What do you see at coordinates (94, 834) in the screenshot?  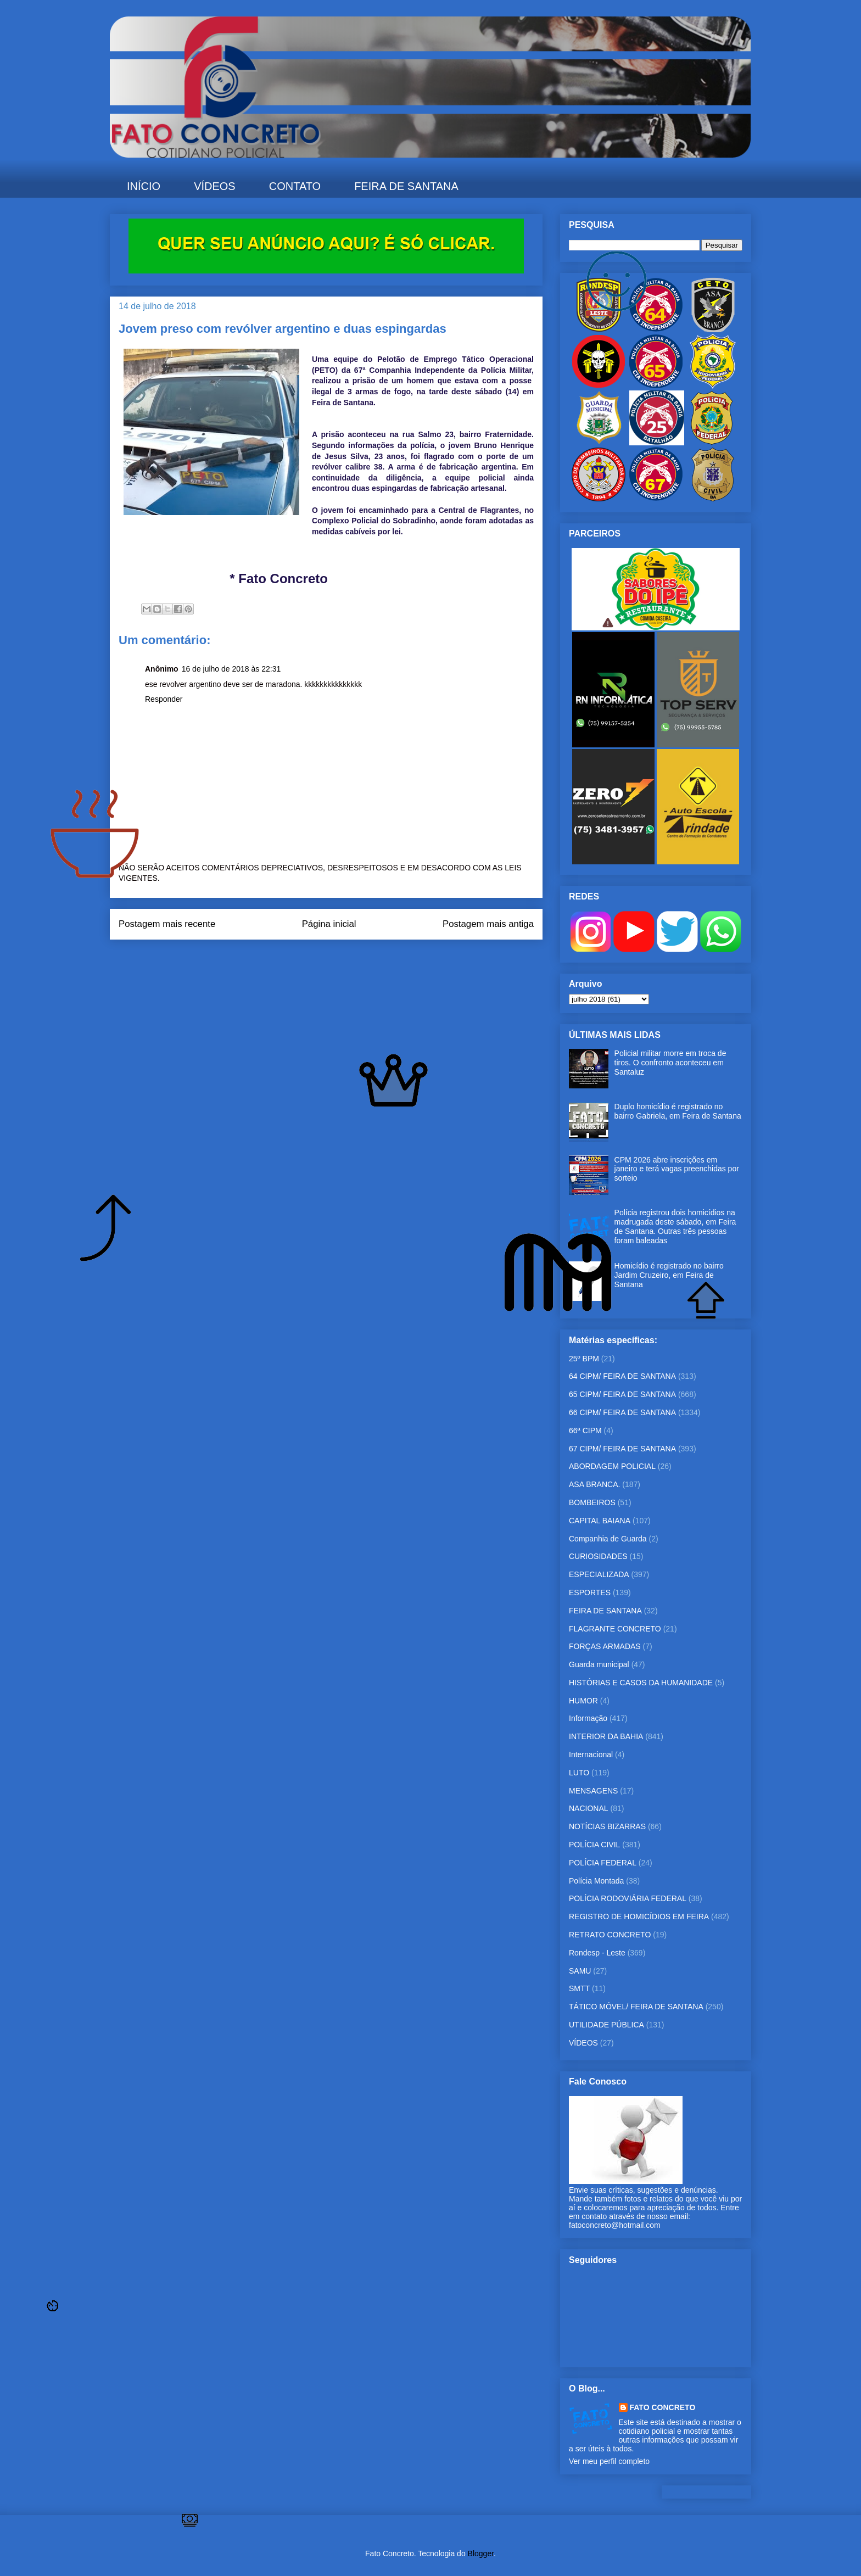 I see `view hot food or soup options` at bounding box center [94, 834].